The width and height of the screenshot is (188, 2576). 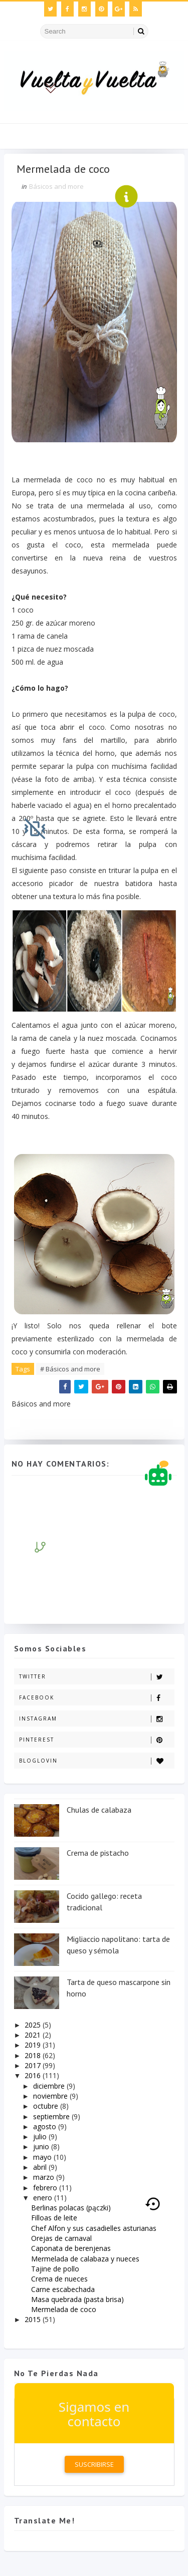 I want to click on restore settings to a previous backup, so click(x=153, y=2204).